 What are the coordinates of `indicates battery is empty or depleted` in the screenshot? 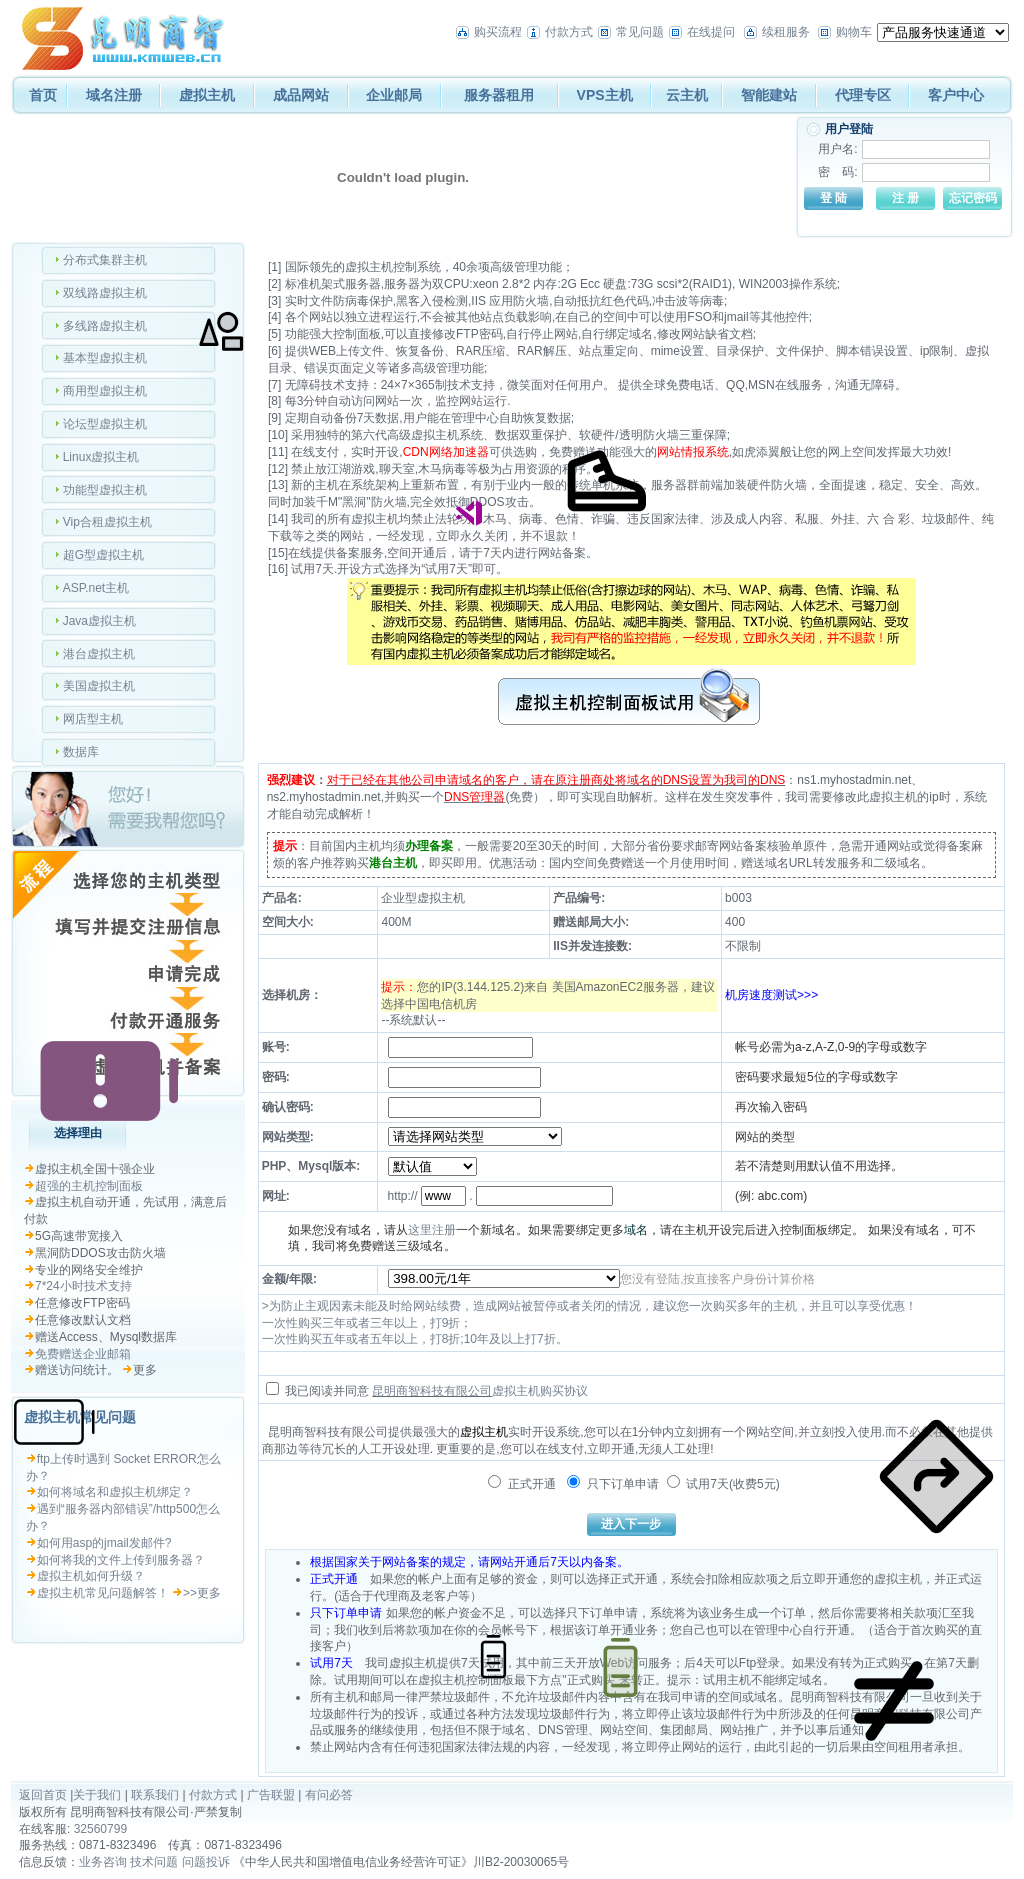 It's located at (53, 1422).